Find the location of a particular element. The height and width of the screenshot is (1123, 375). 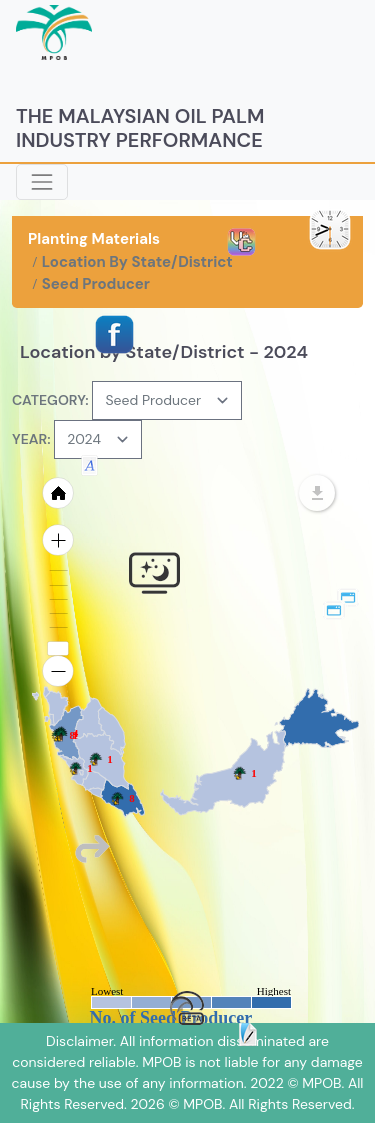

duplicate display mode enabled is located at coordinates (341, 604).